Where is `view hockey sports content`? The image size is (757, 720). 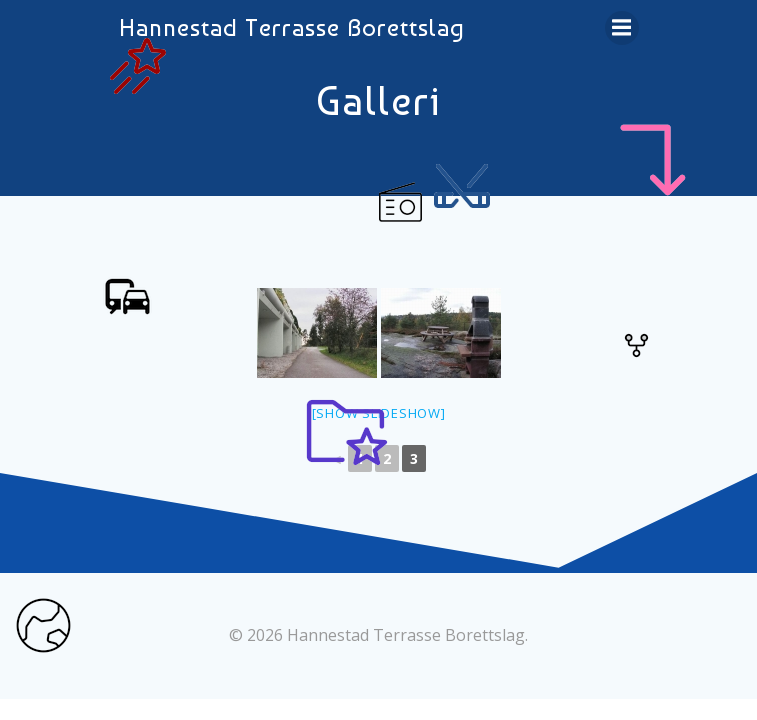 view hockey sports content is located at coordinates (462, 186).